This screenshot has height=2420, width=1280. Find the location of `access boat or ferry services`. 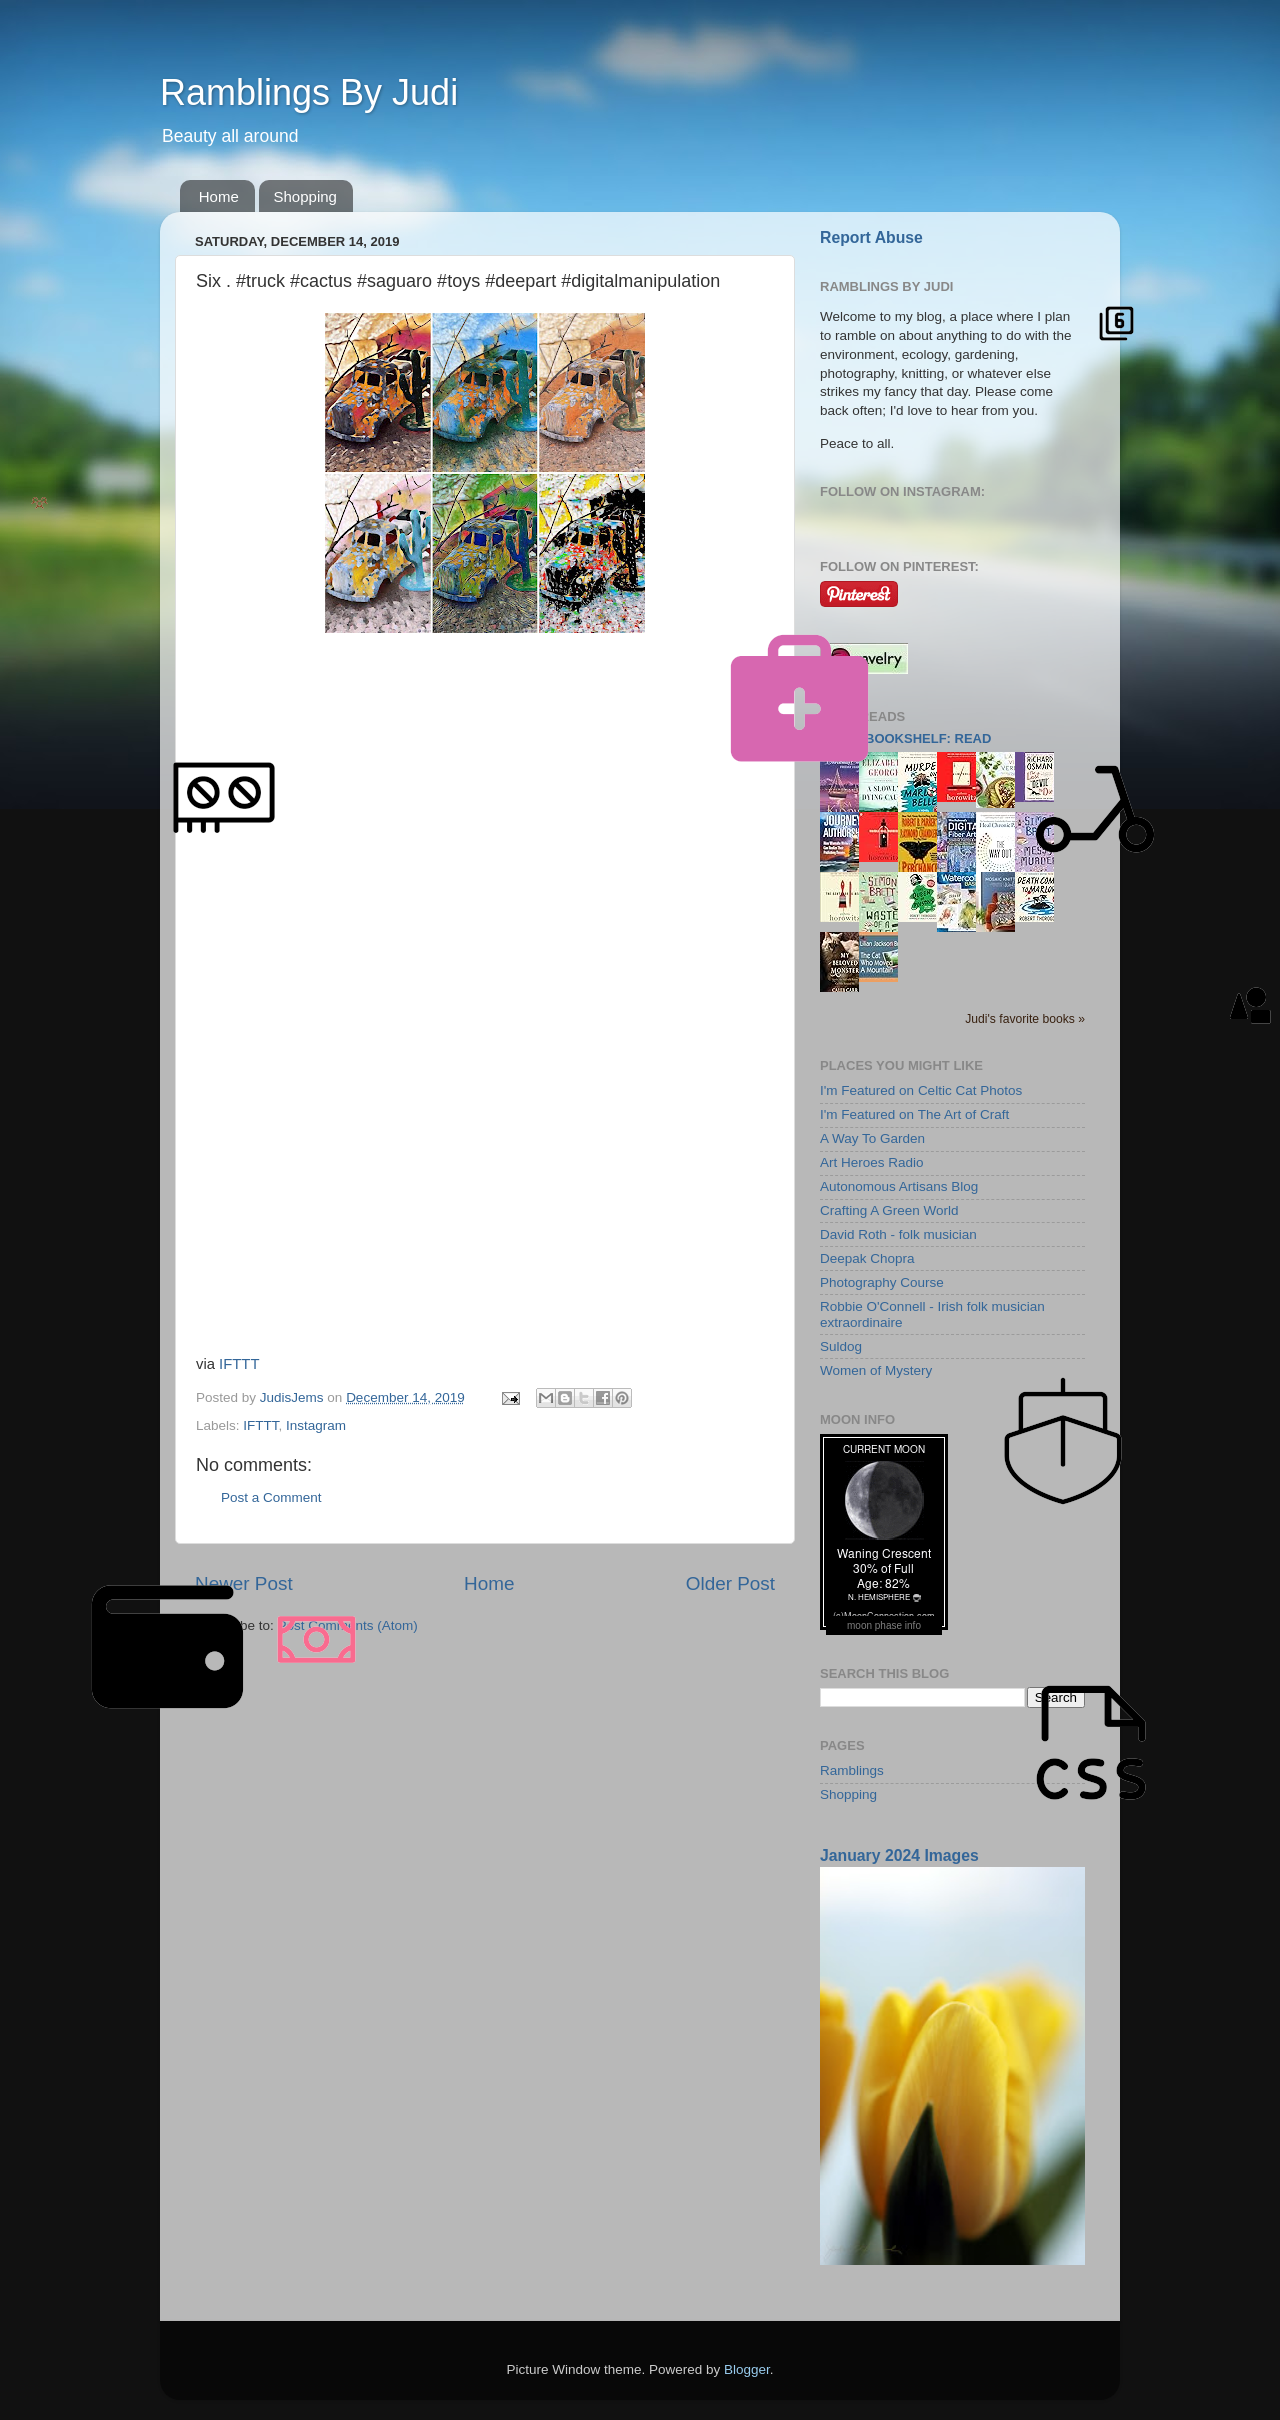

access boat or ferry services is located at coordinates (1063, 1441).